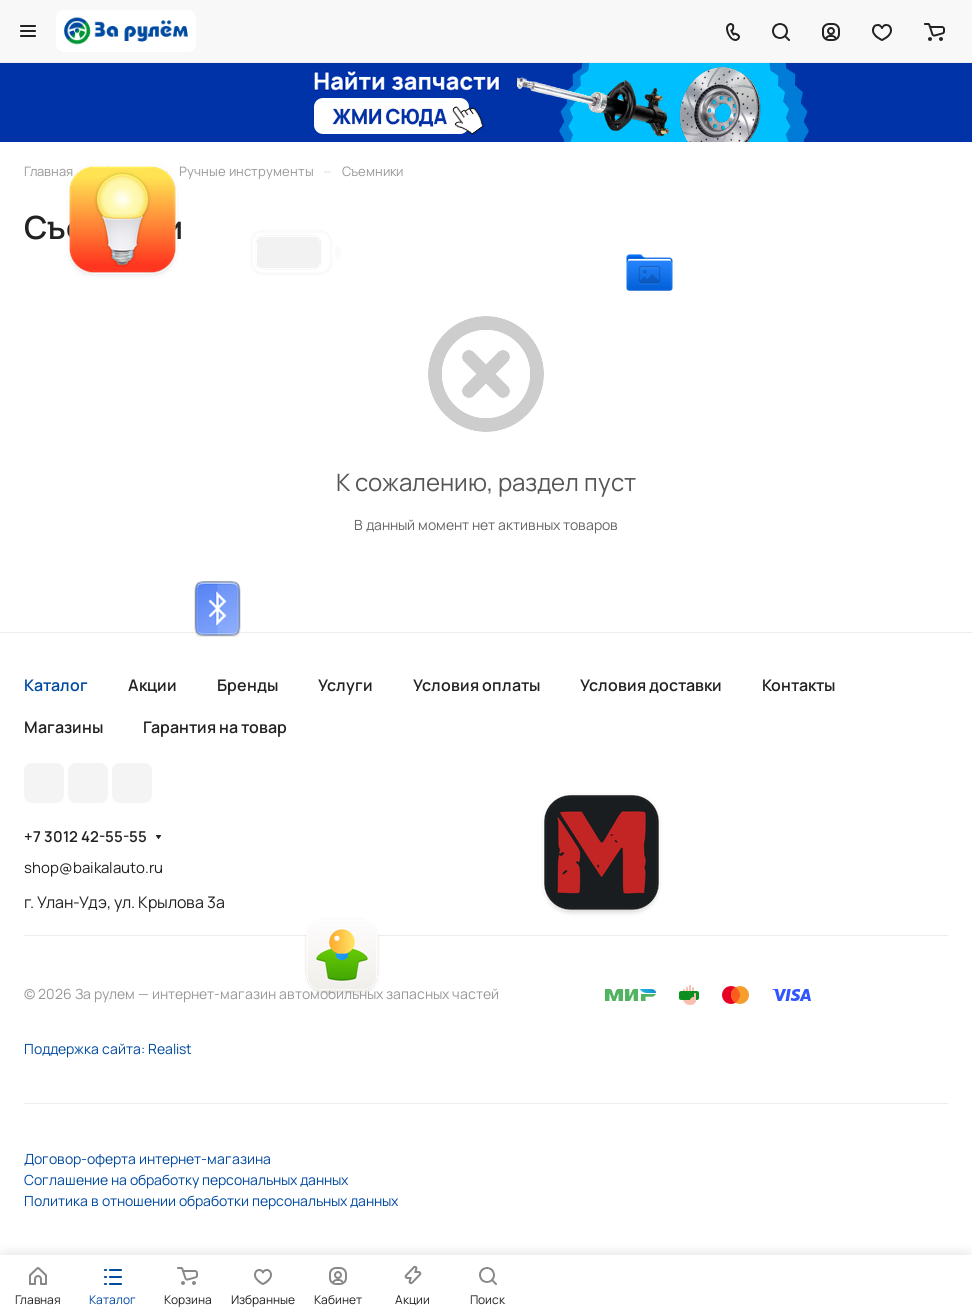 This screenshot has height=1316, width=972. I want to click on open gajim instant messaging app, so click(342, 955).